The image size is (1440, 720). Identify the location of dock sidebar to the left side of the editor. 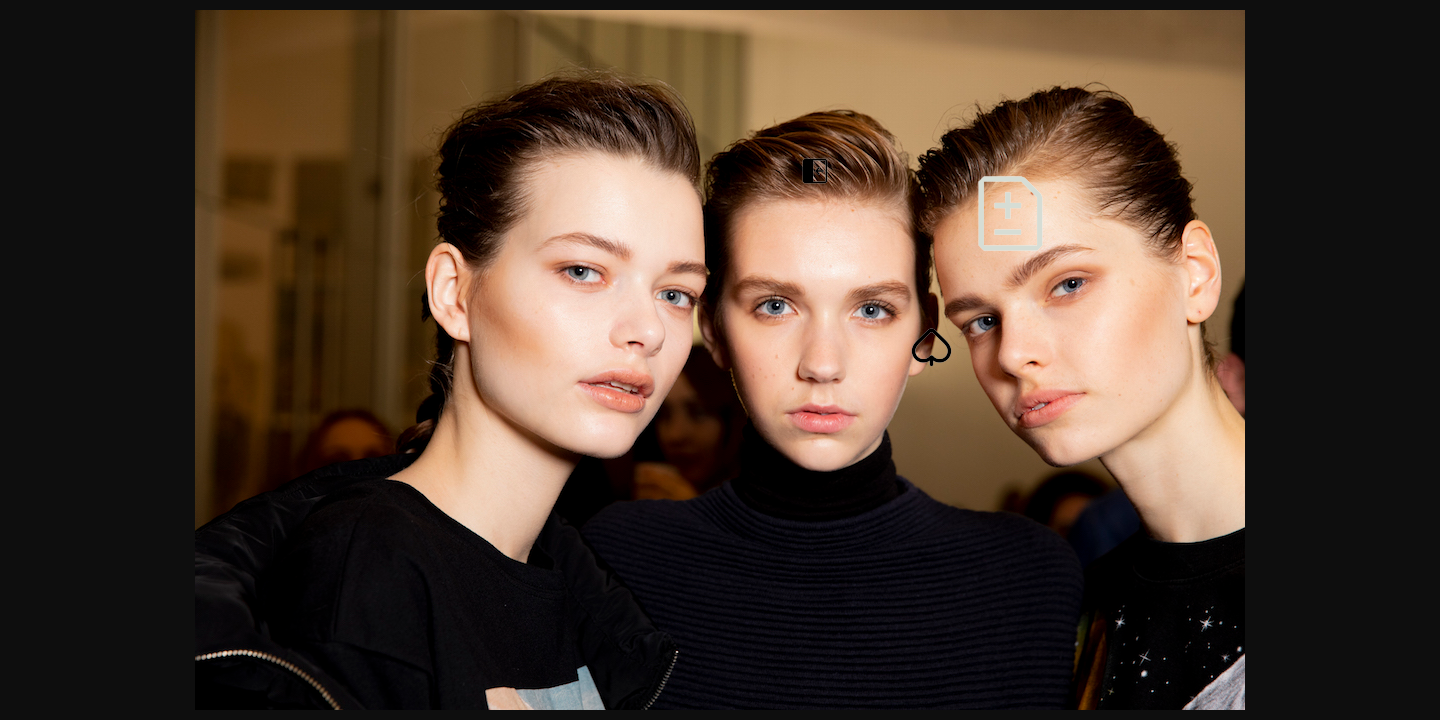
(815, 171).